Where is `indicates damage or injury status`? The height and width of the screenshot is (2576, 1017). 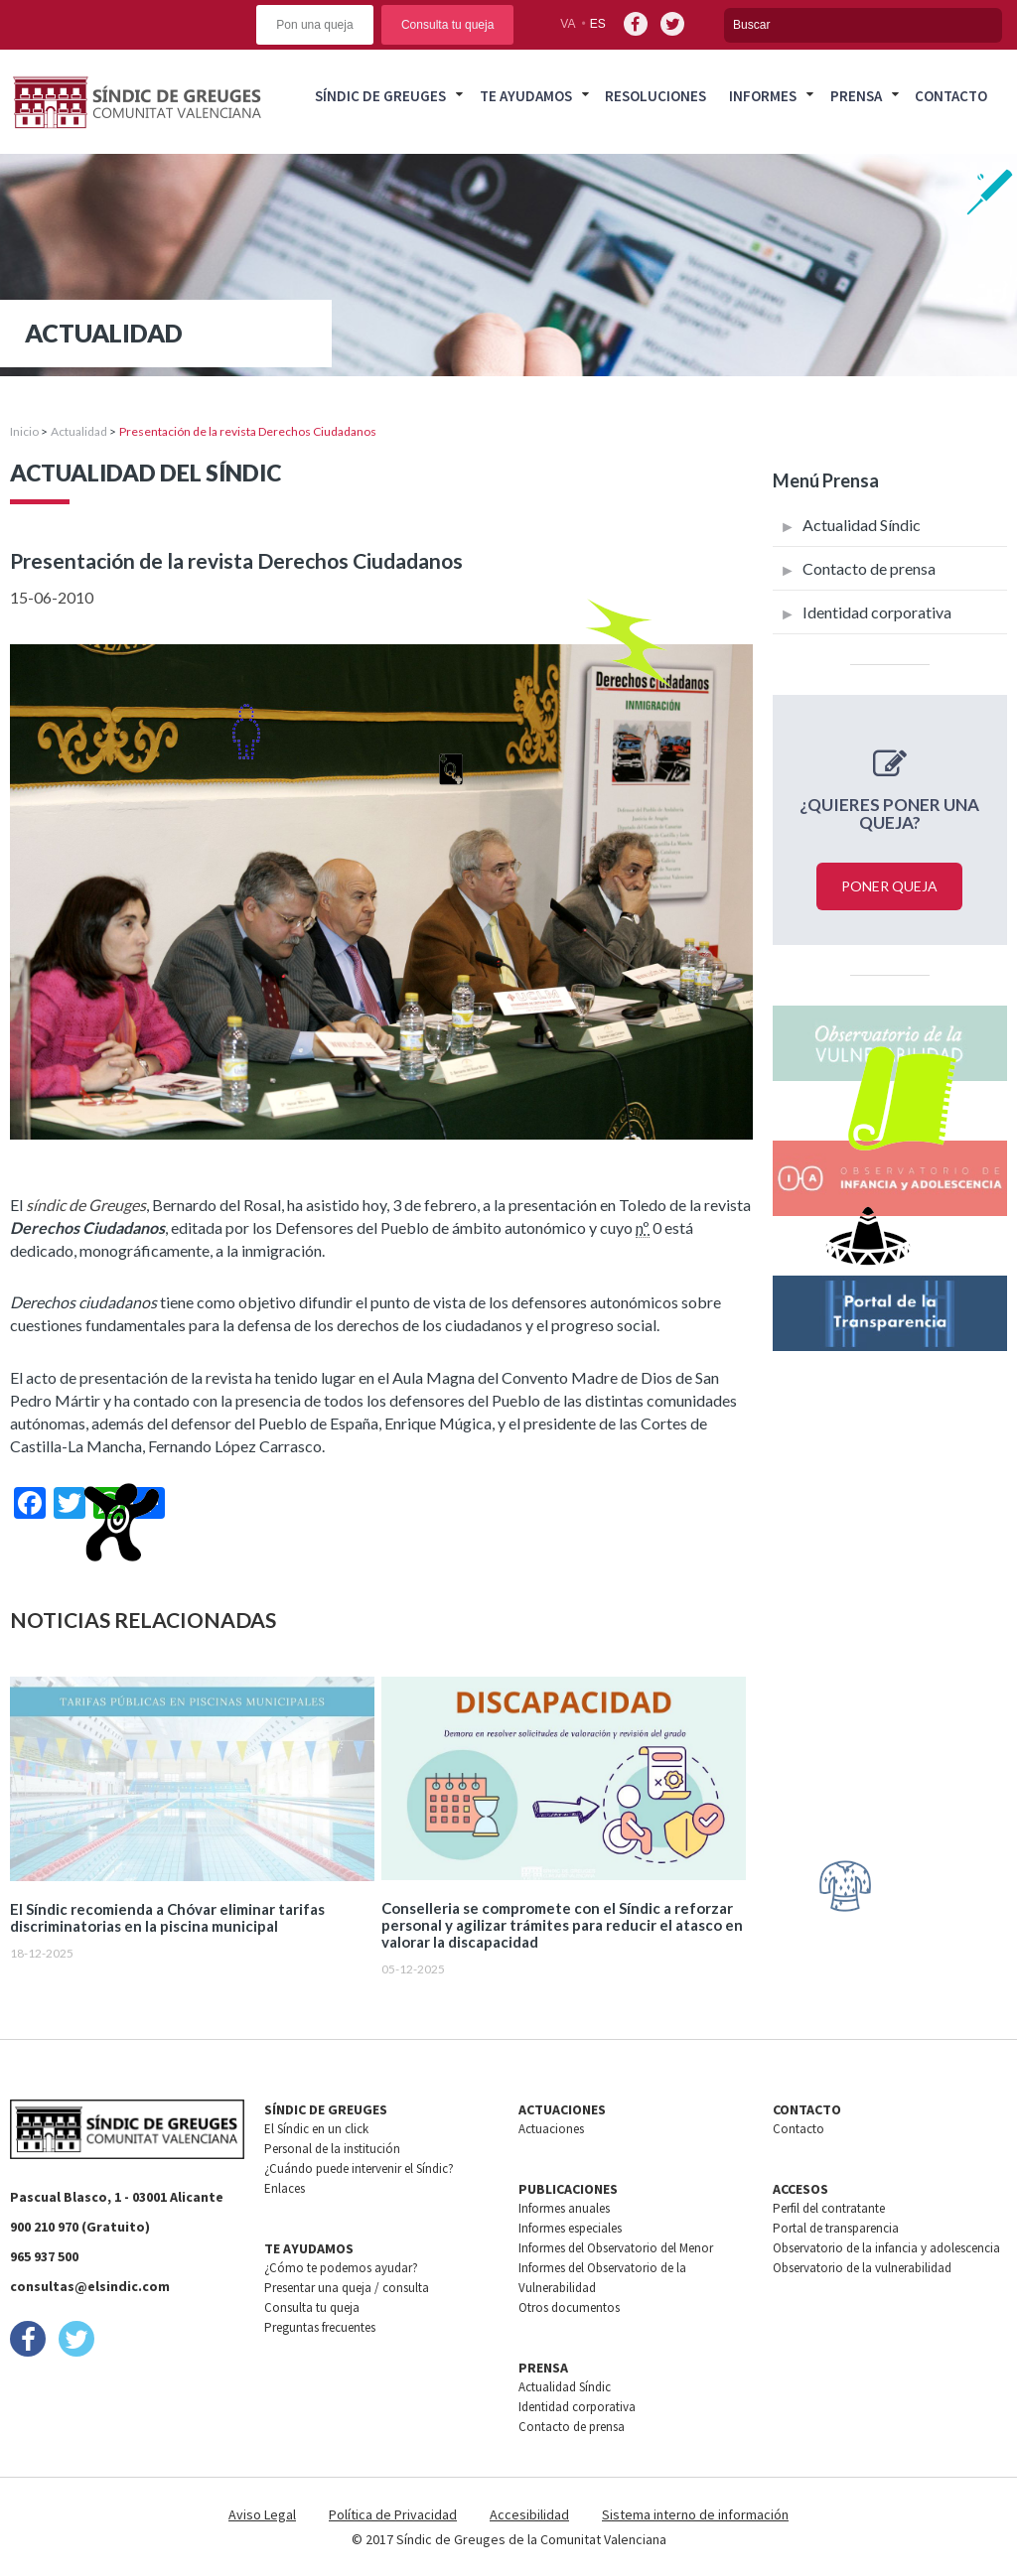 indicates damage or injury status is located at coordinates (629, 643).